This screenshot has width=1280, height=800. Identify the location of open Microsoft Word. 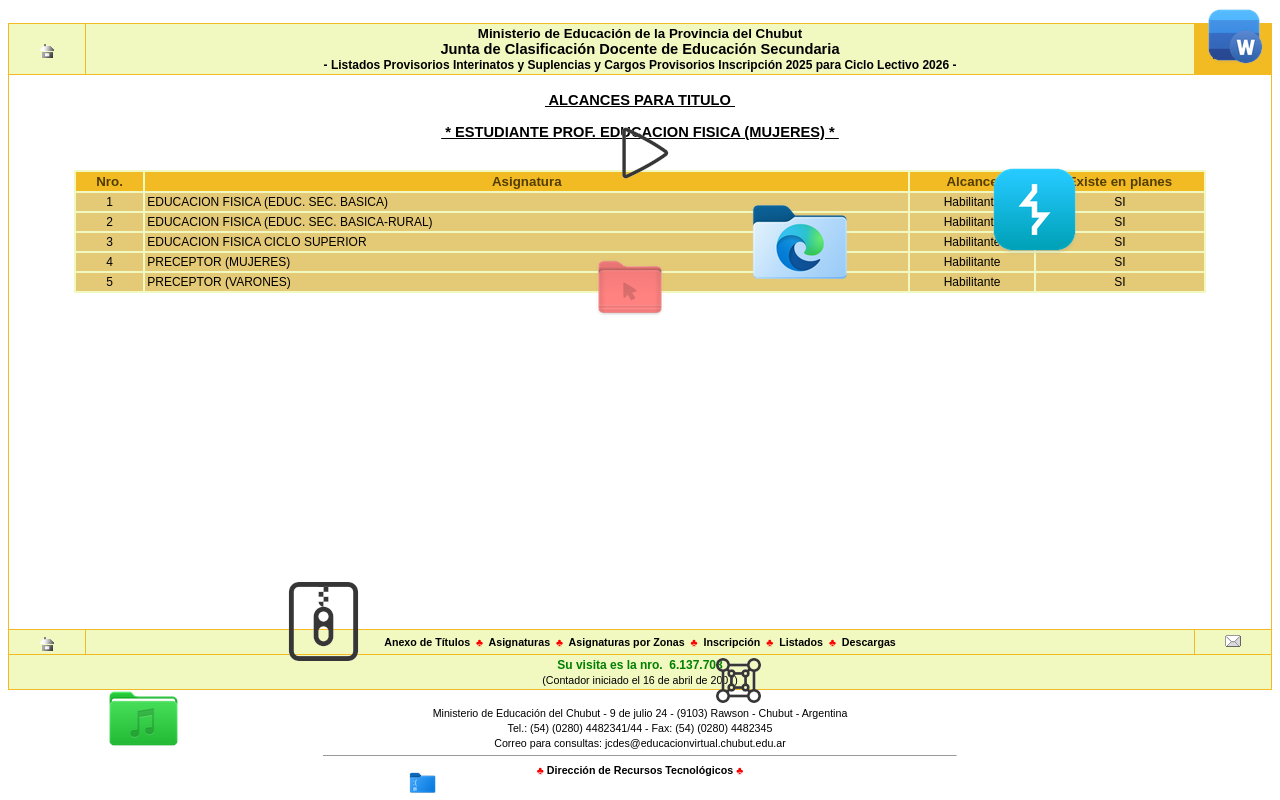
(1234, 35).